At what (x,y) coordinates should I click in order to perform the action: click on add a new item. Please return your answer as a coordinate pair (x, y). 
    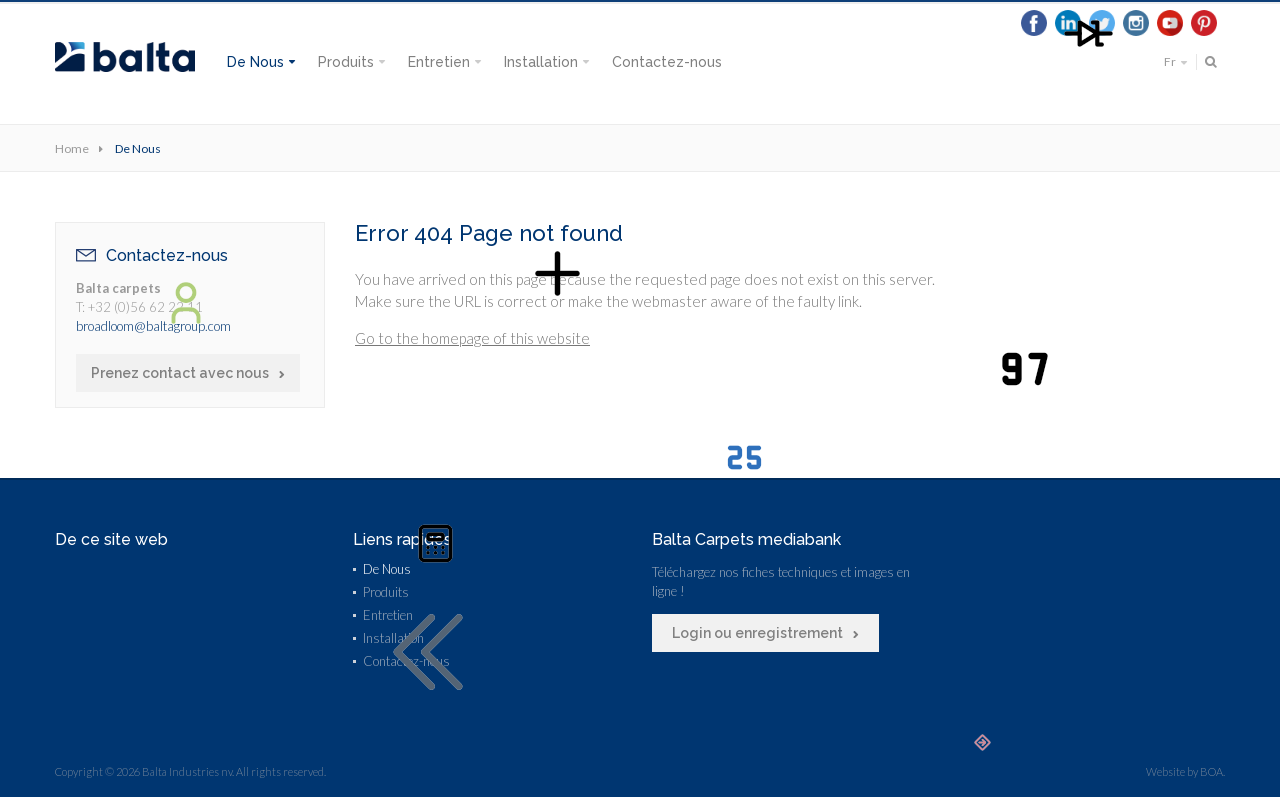
    Looking at the image, I should click on (557, 273).